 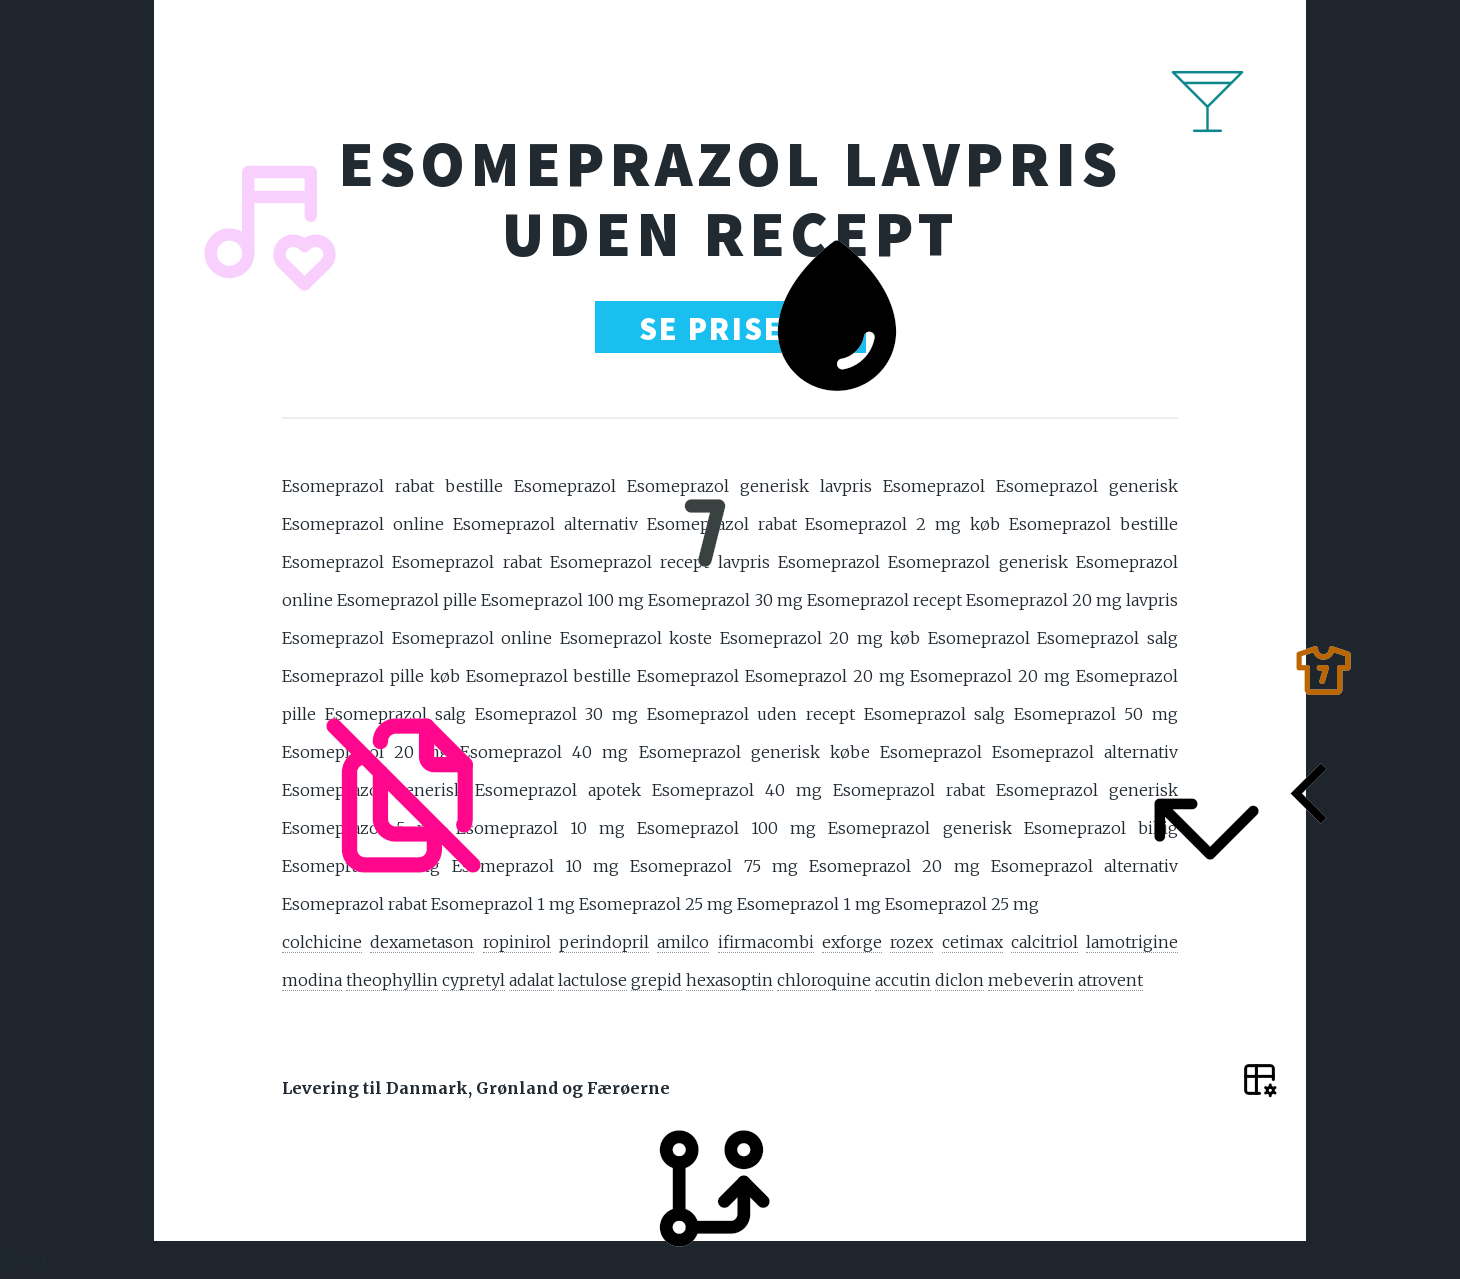 I want to click on go back to the previous screen, so click(x=1308, y=793).